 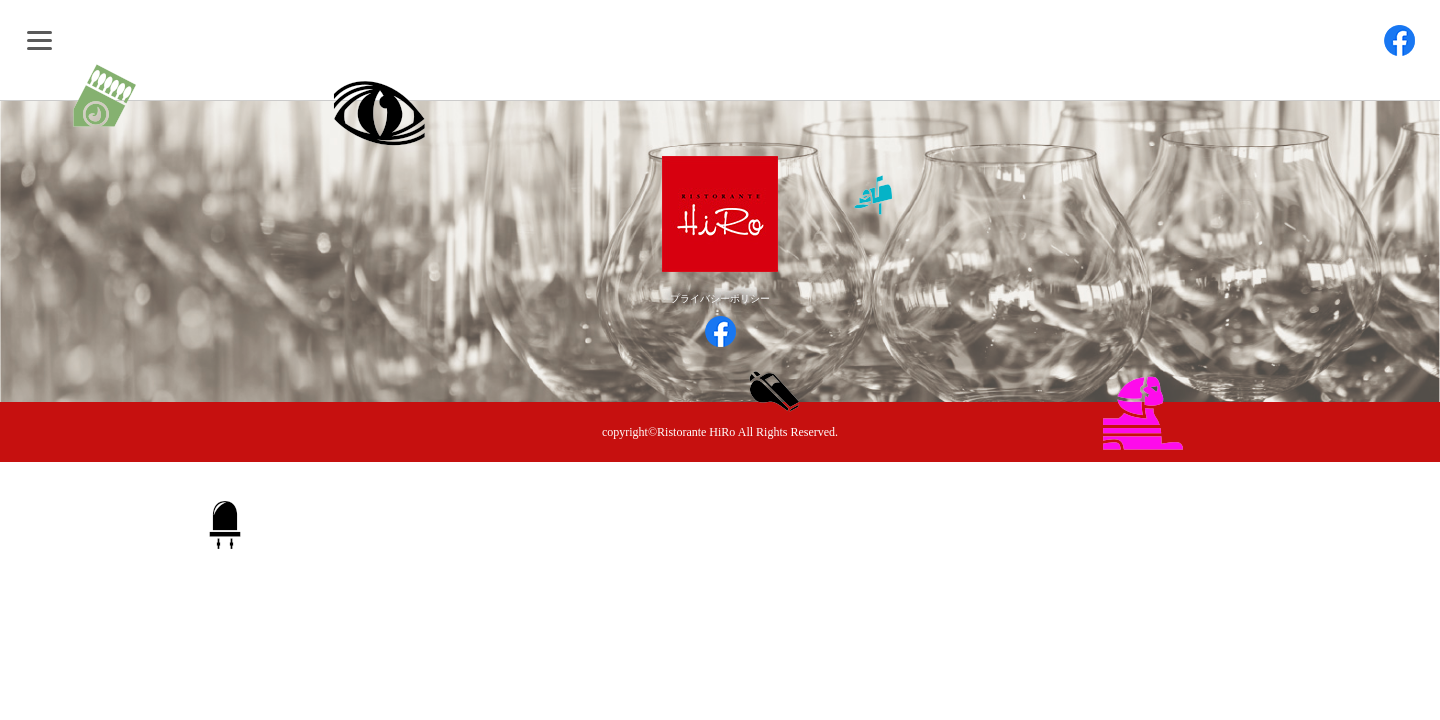 What do you see at coordinates (225, 525) in the screenshot?
I see `indicates device power status` at bounding box center [225, 525].